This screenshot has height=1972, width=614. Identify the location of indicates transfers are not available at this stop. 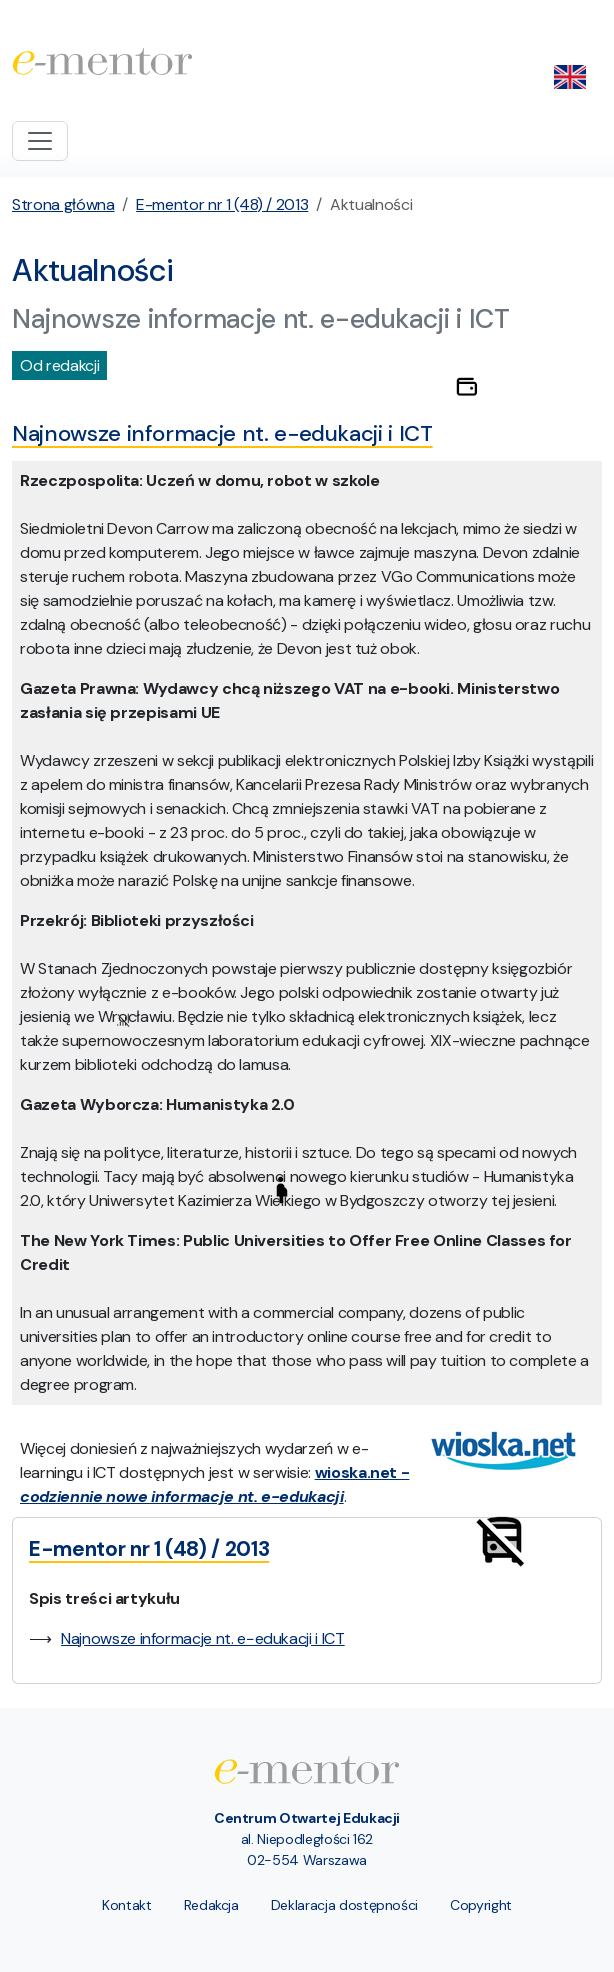
(502, 1541).